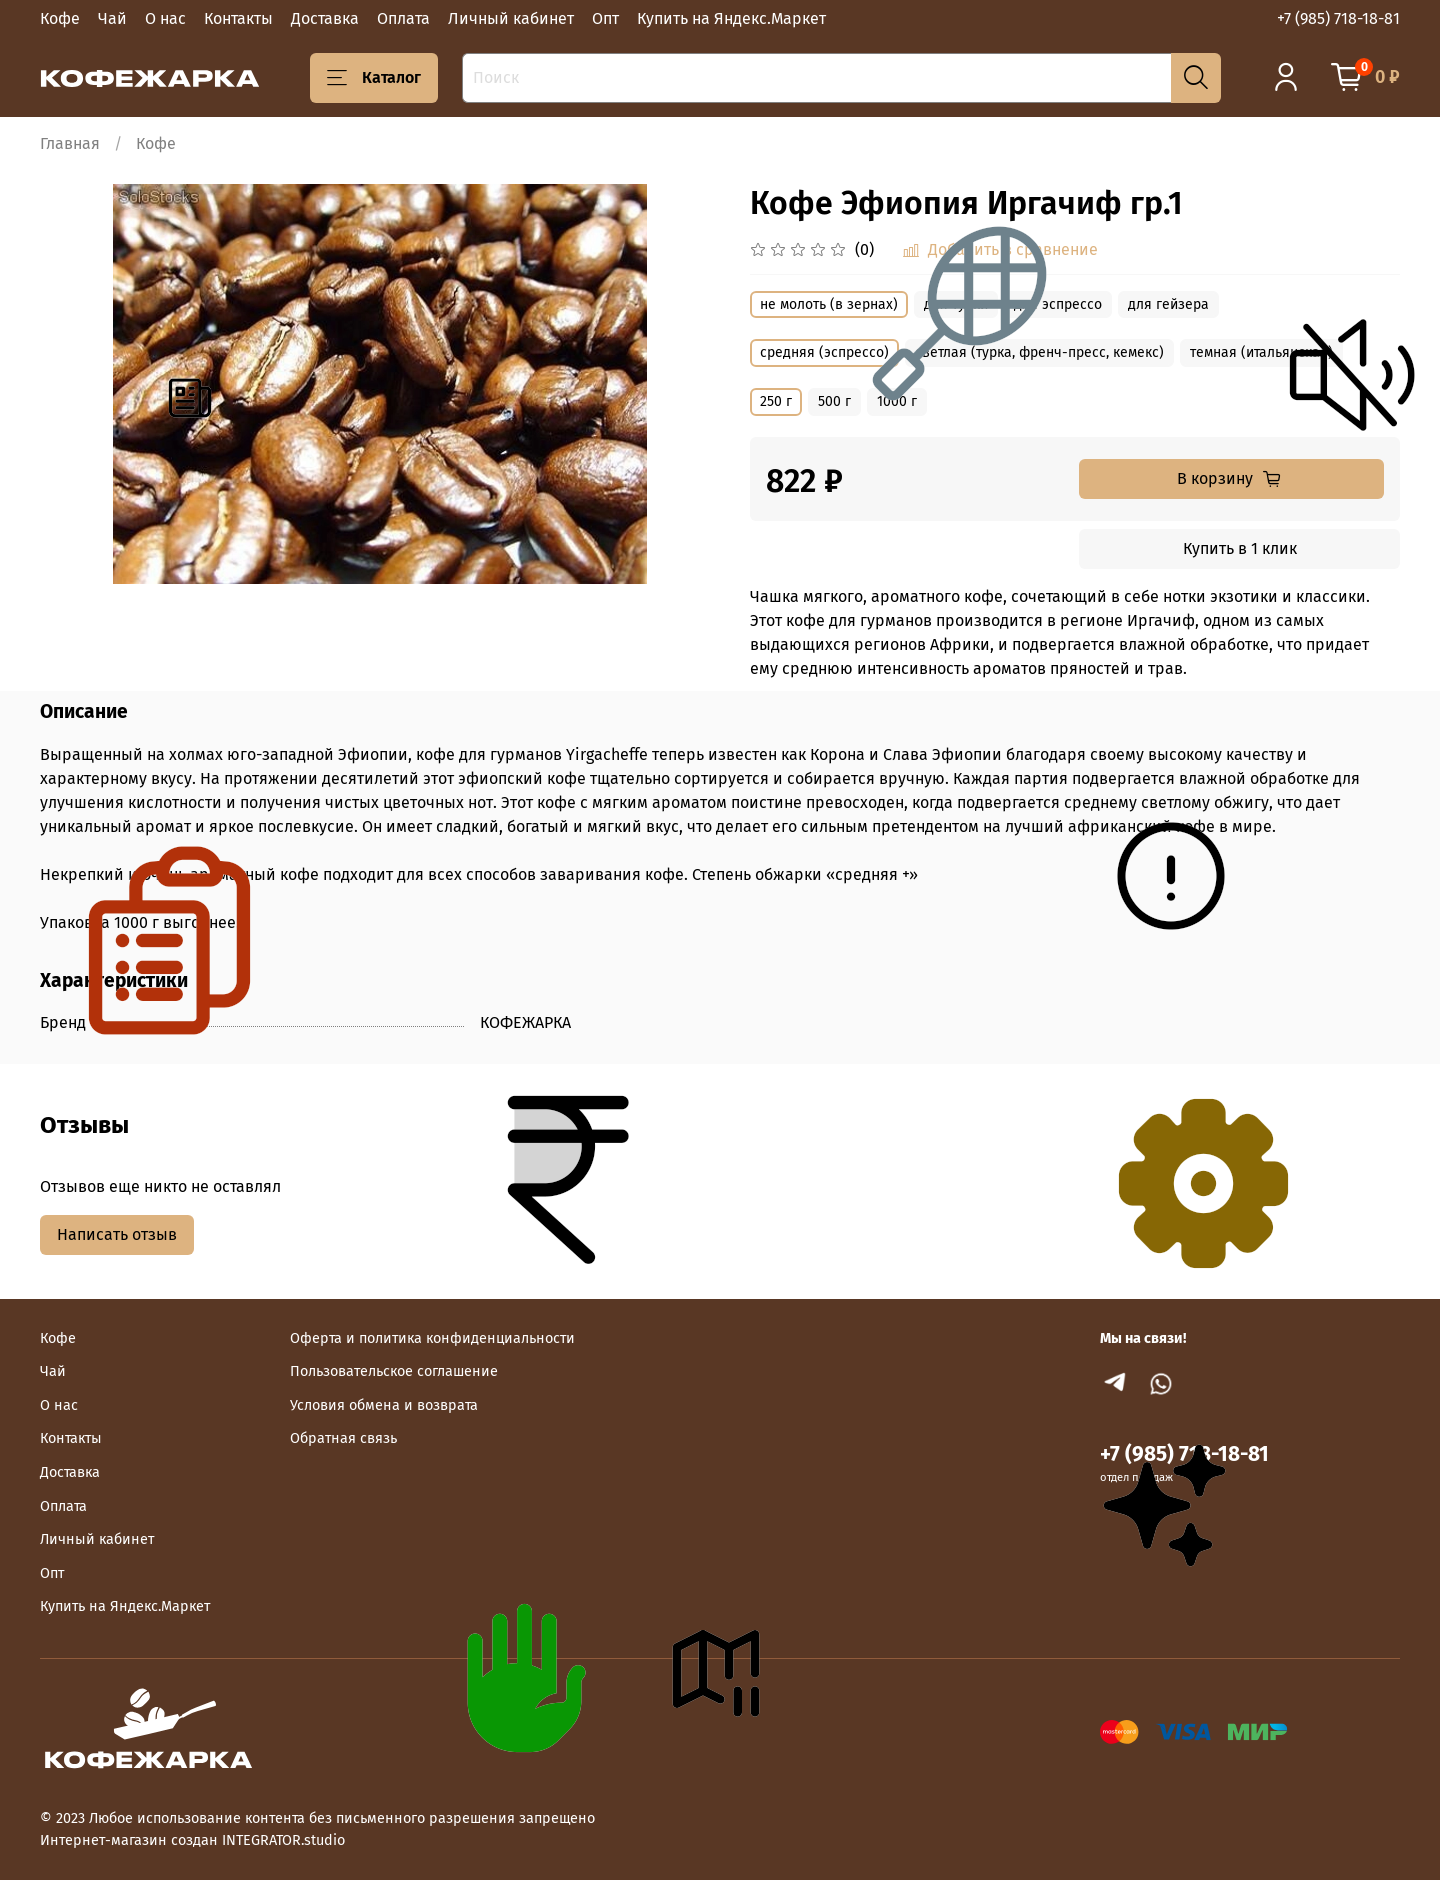  I want to click on access tennis or racquet sports features, so click(956, 316).